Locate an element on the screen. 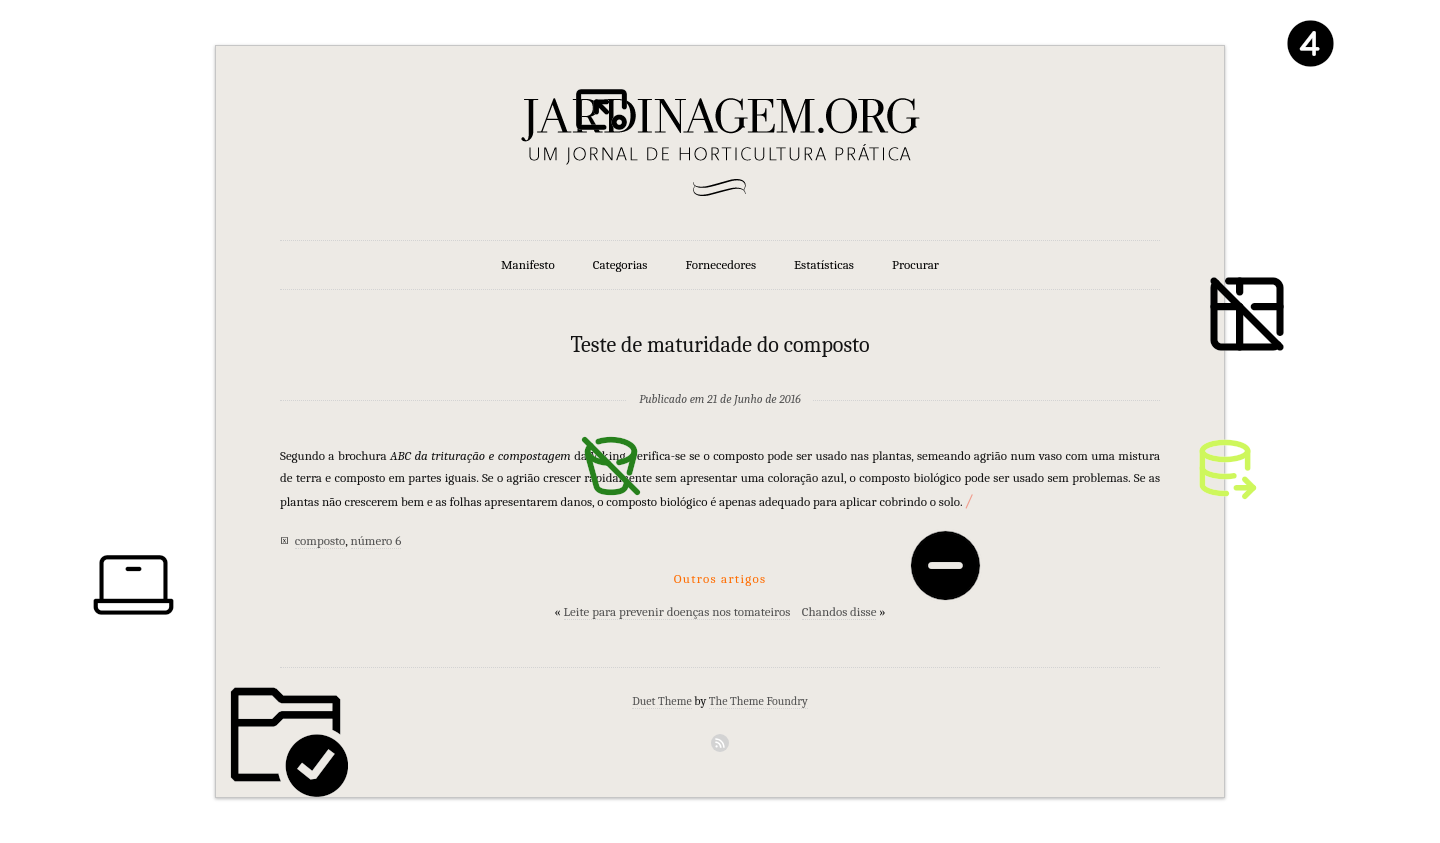  export data from database is located at coordinates (1225, 468).